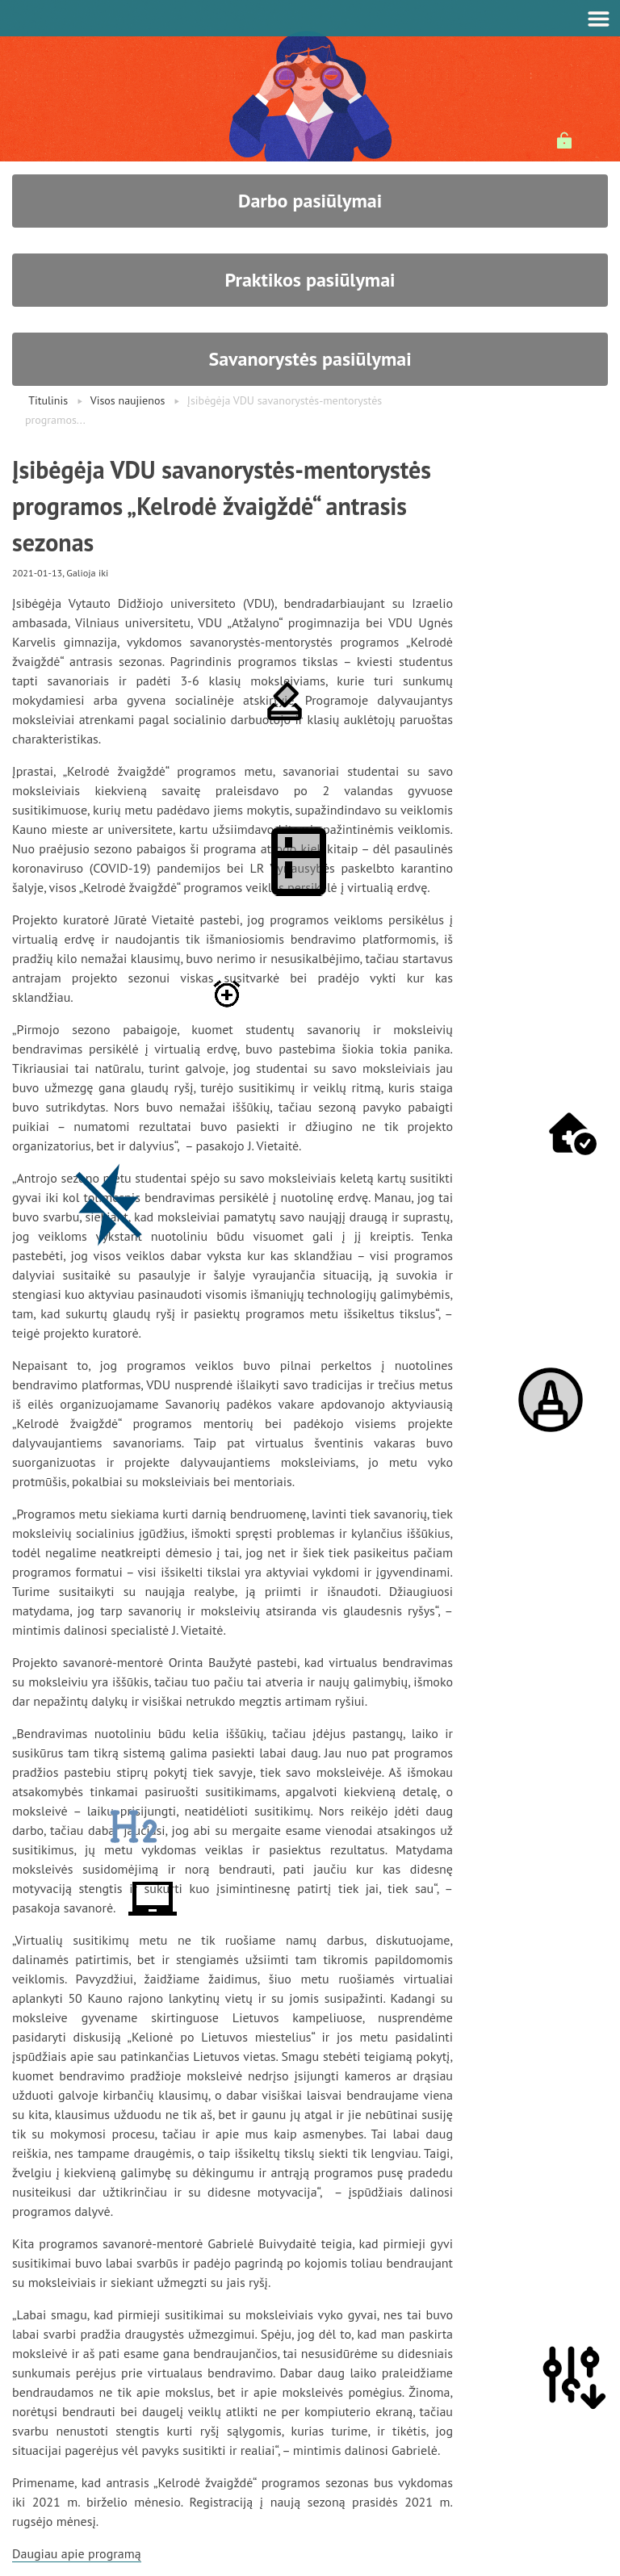 Image resolution: width=620 pixels, height=2576 pixels. I want to click on cast your vote or submit a ballot, so click(284, 701).